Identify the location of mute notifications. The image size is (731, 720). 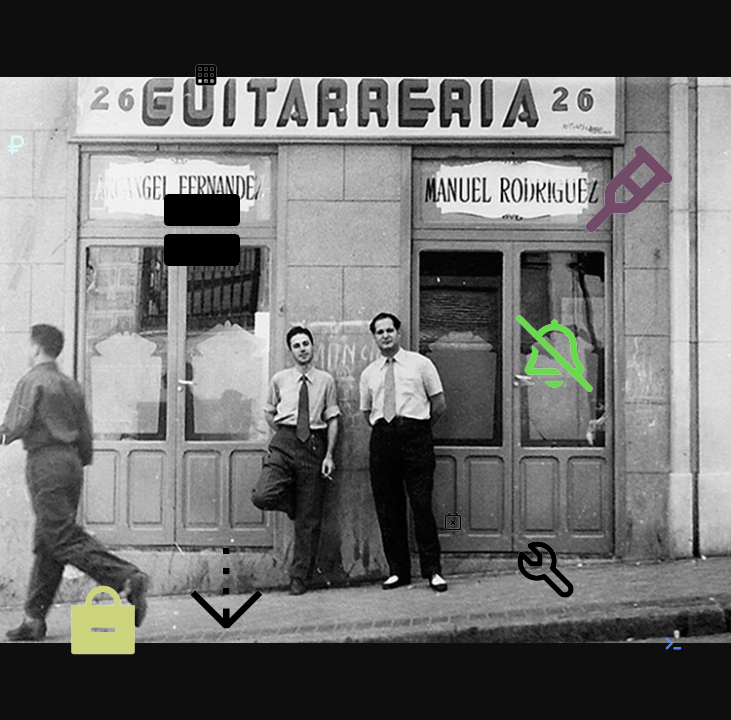
(554, 353).